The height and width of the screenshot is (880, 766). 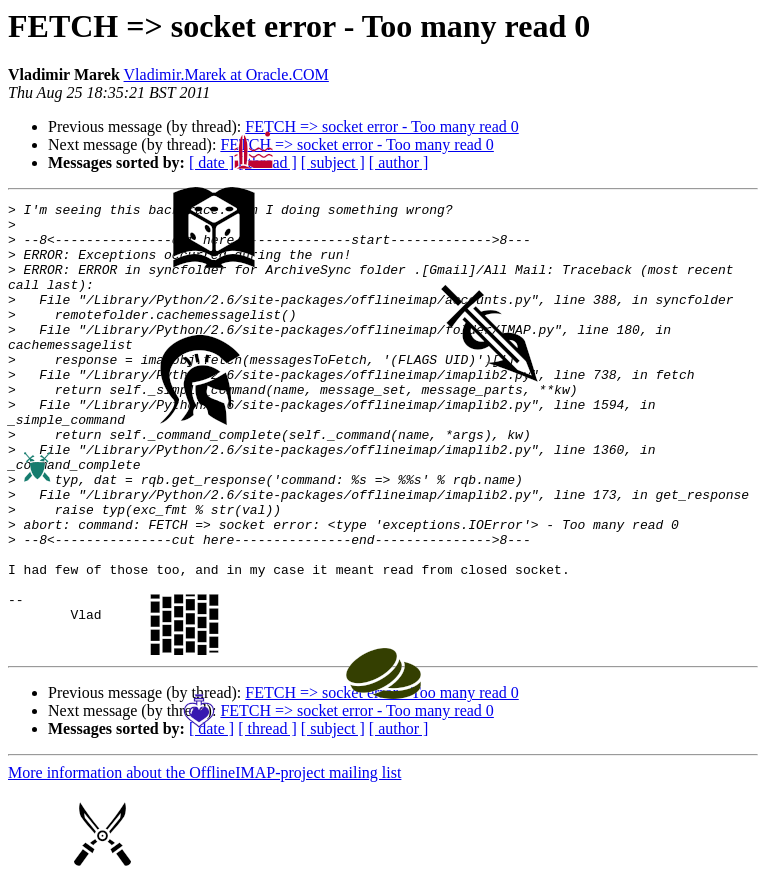 What do you see at coordinates (184, 623) in the screenshot?
I see `view half-year calendar overview` at bounding box center [184, 623].